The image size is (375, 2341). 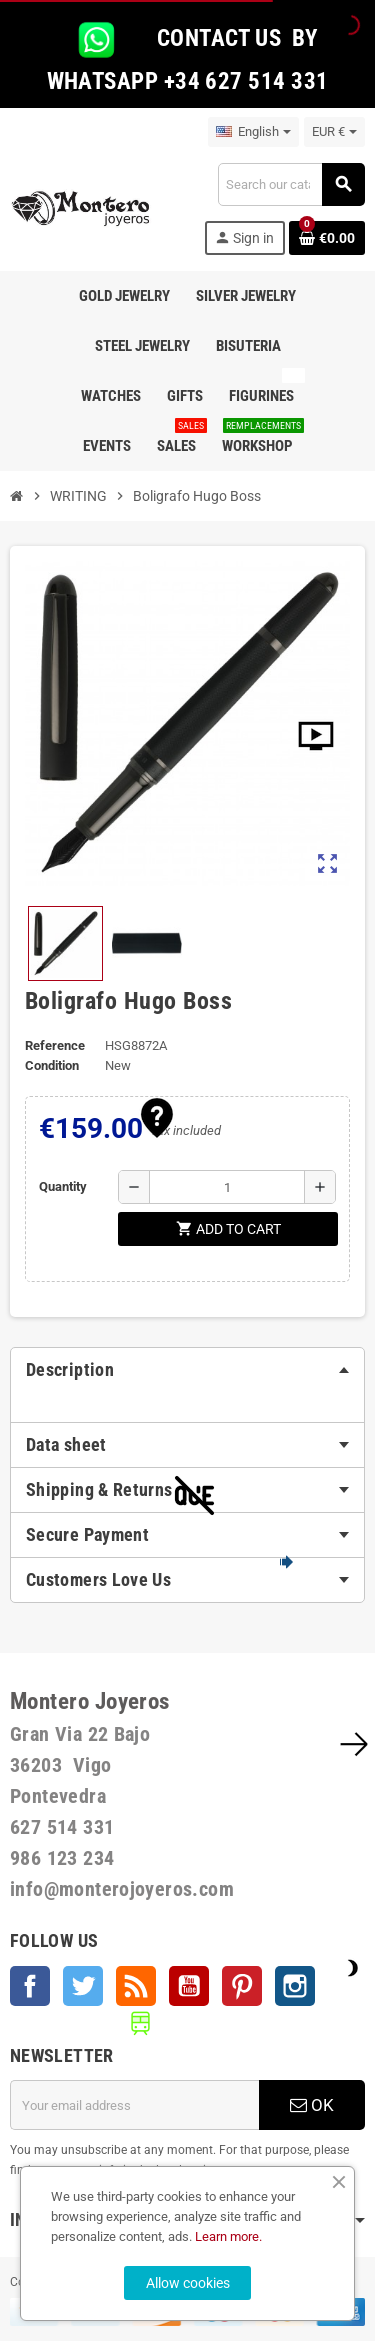 I want to click on disable HTTP request queue, so click(x=194, y=1495).